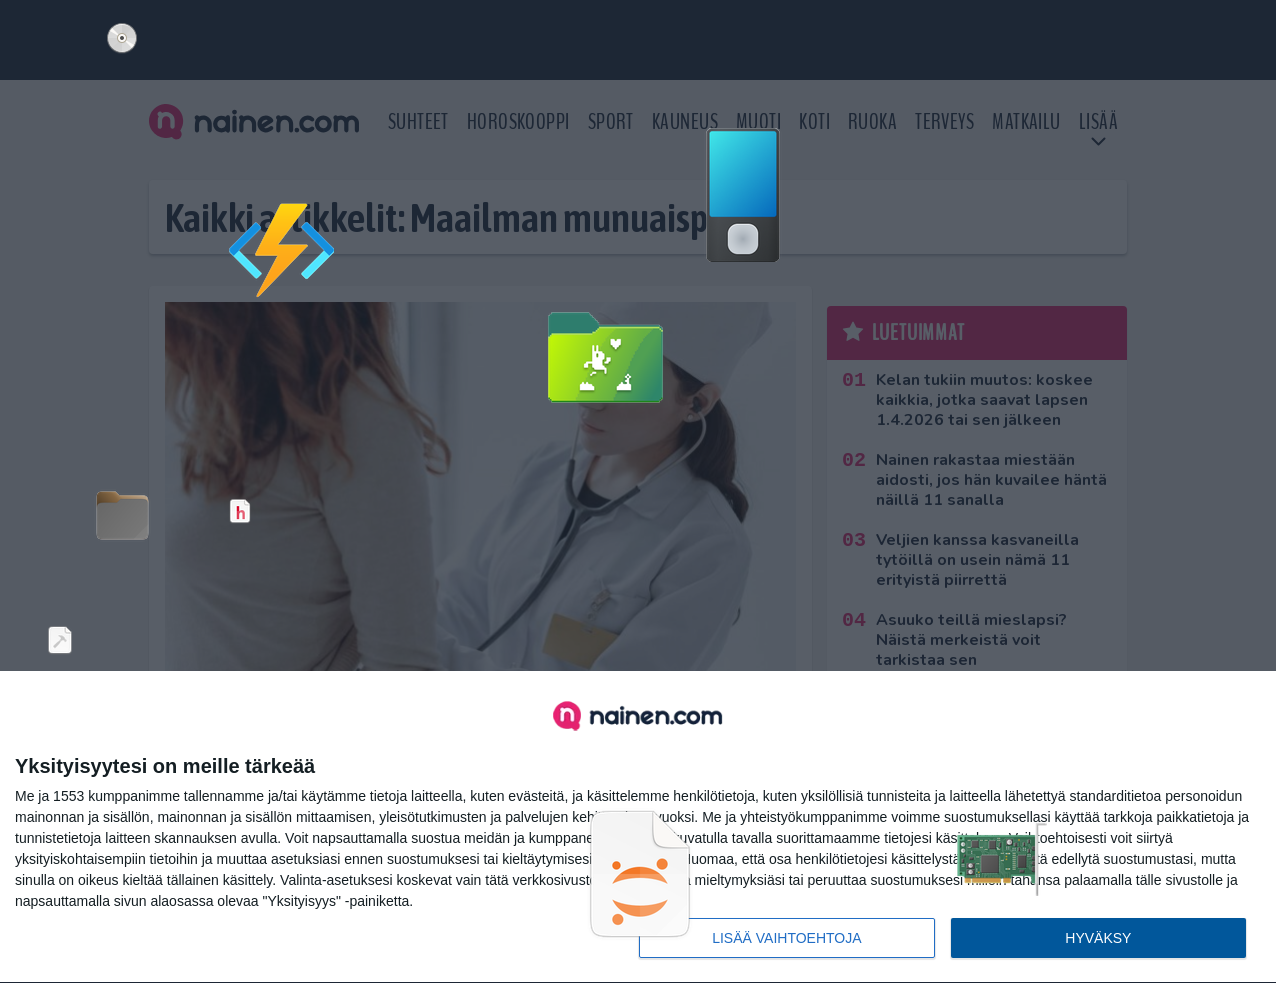 The width and height of the screenshot is (1276, 983). I want to click on open azure functions app, so click(281, 250).